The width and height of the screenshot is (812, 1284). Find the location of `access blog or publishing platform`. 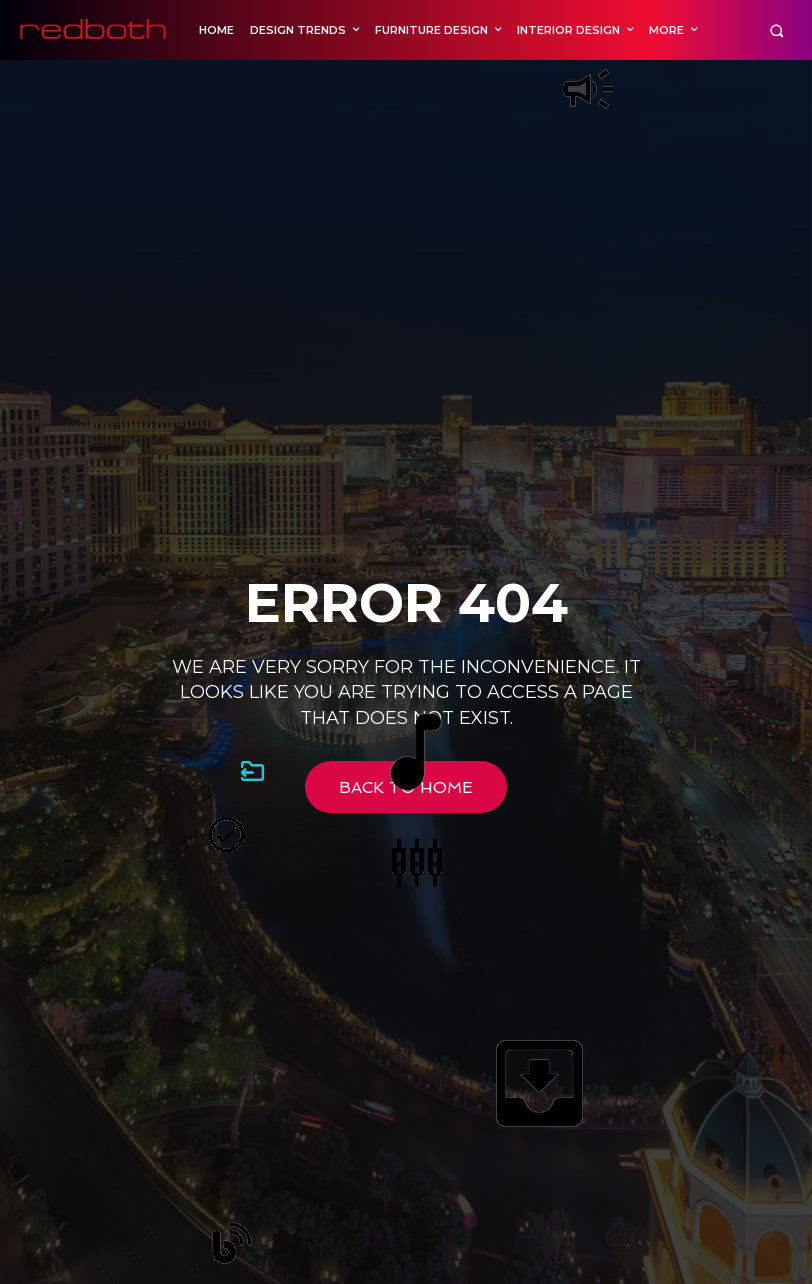

access blog or publishing platform is located at coordinates (231, 1243).